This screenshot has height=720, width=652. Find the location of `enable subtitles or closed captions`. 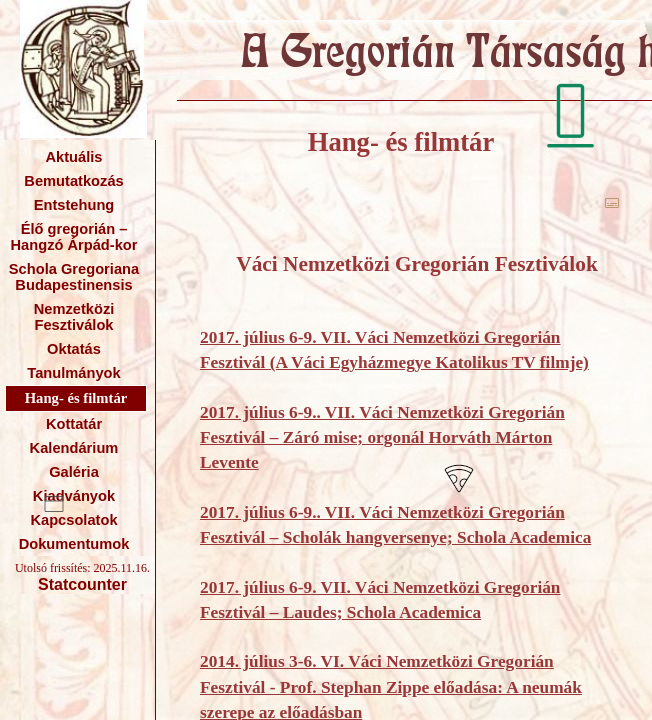

enable subtitles or closed captions is located at coordinates (612, 203).